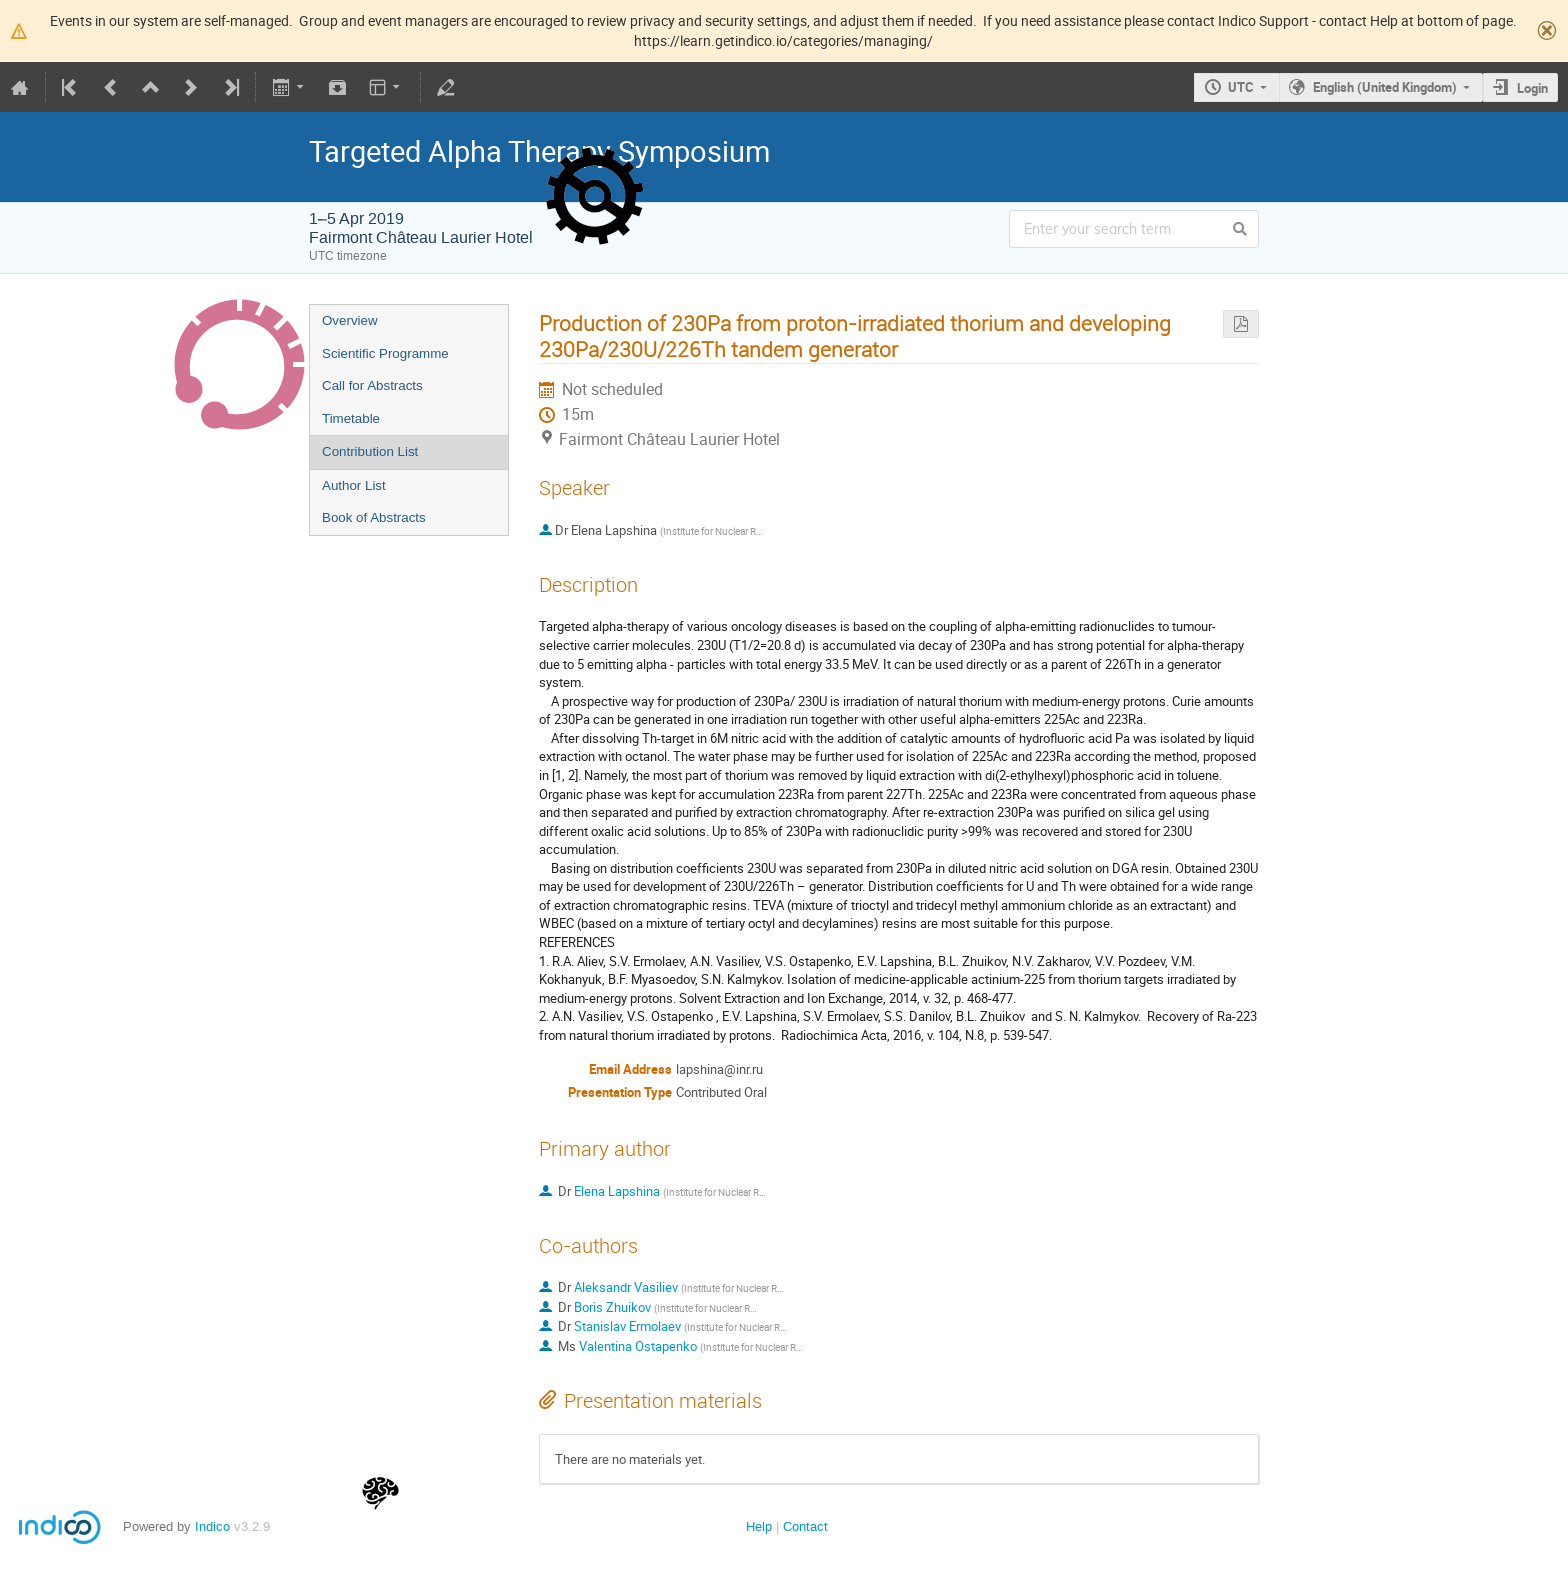  What do you see at coordinates (594, 195) in the screenshot?
I see `access pokémon game settings` at bounding box center [594, 195].